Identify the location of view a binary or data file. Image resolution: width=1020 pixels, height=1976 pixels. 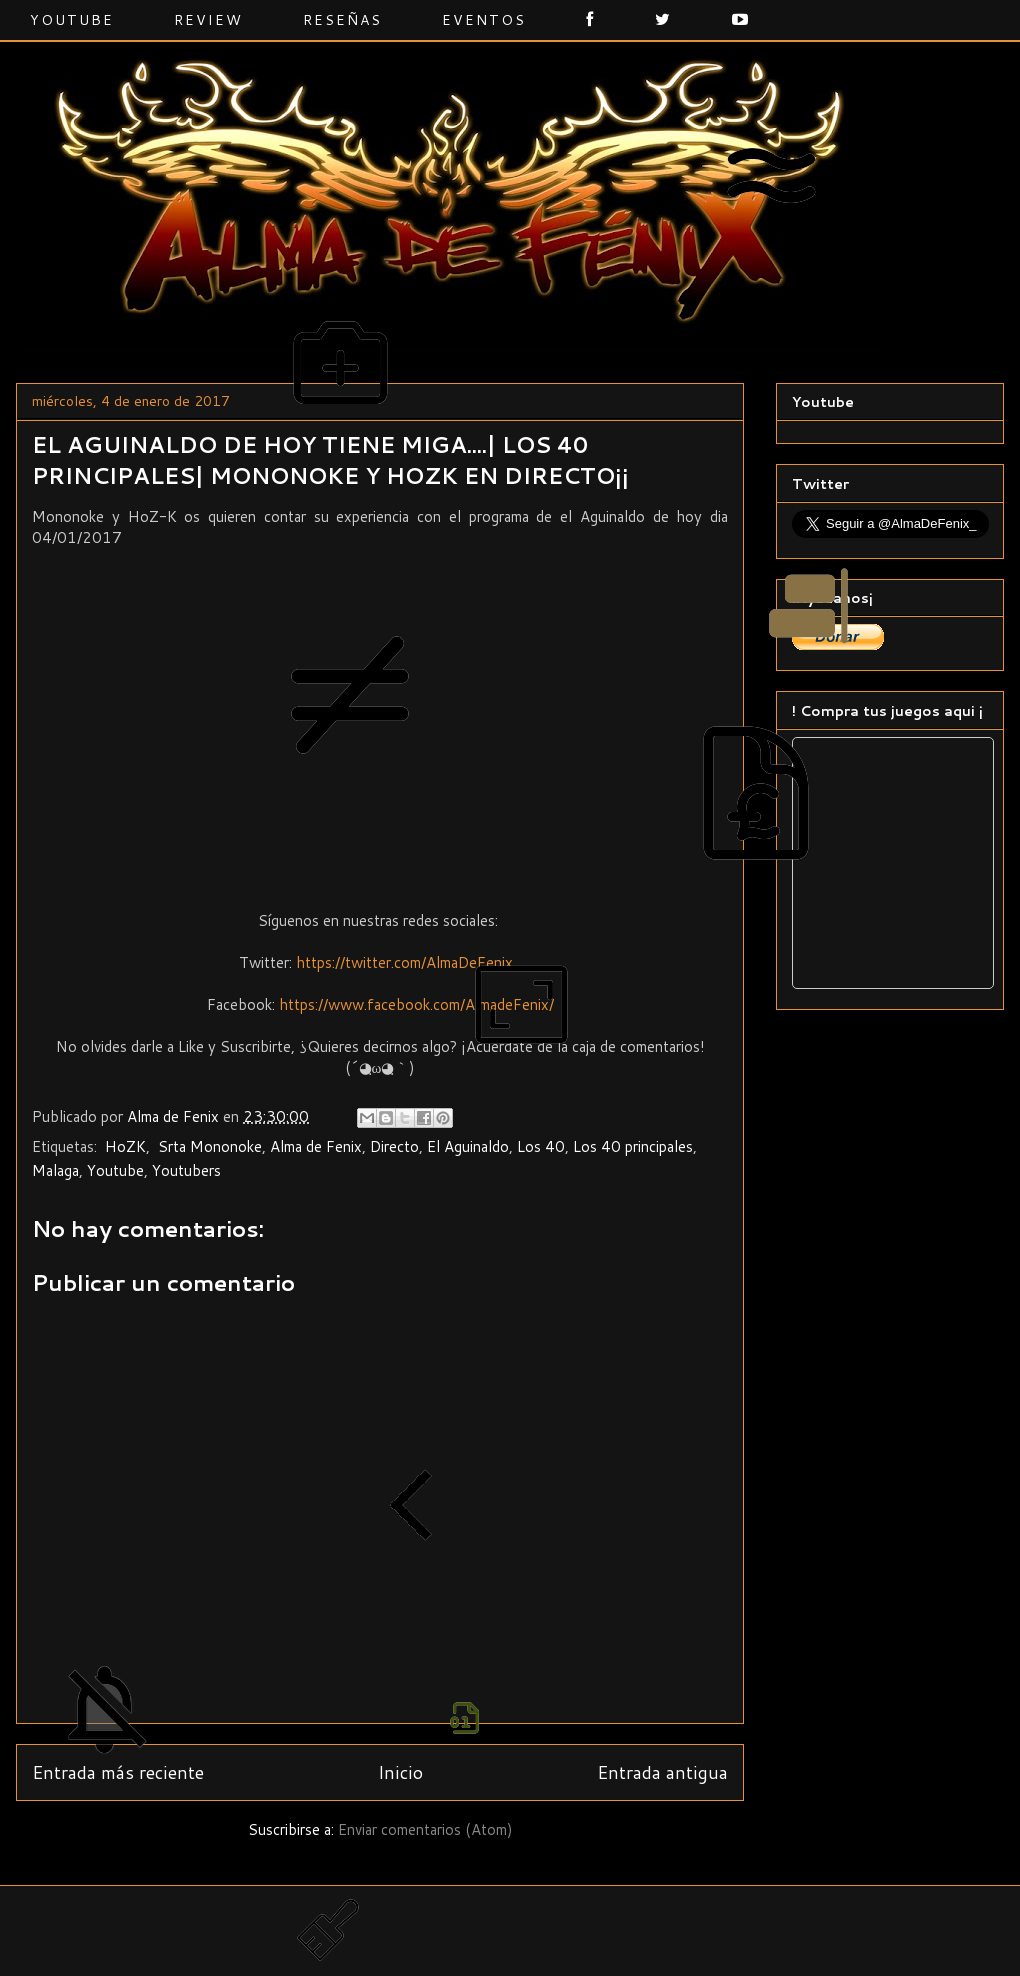
(466, 1718).